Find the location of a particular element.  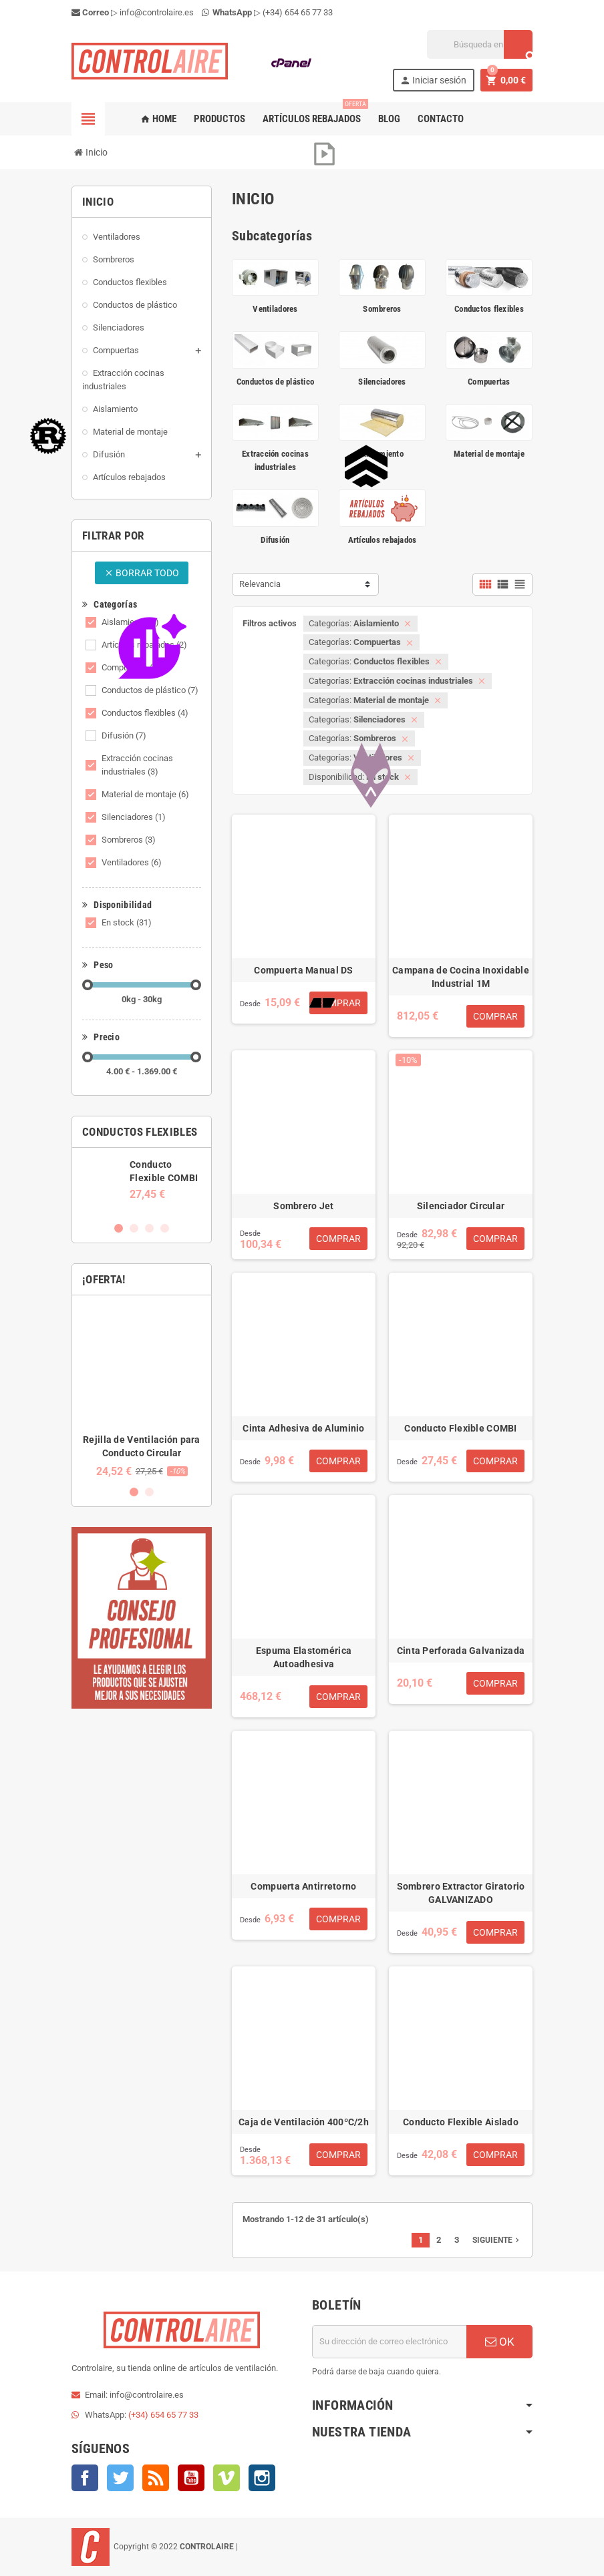

open a video file is located at coordinates (324, 154).